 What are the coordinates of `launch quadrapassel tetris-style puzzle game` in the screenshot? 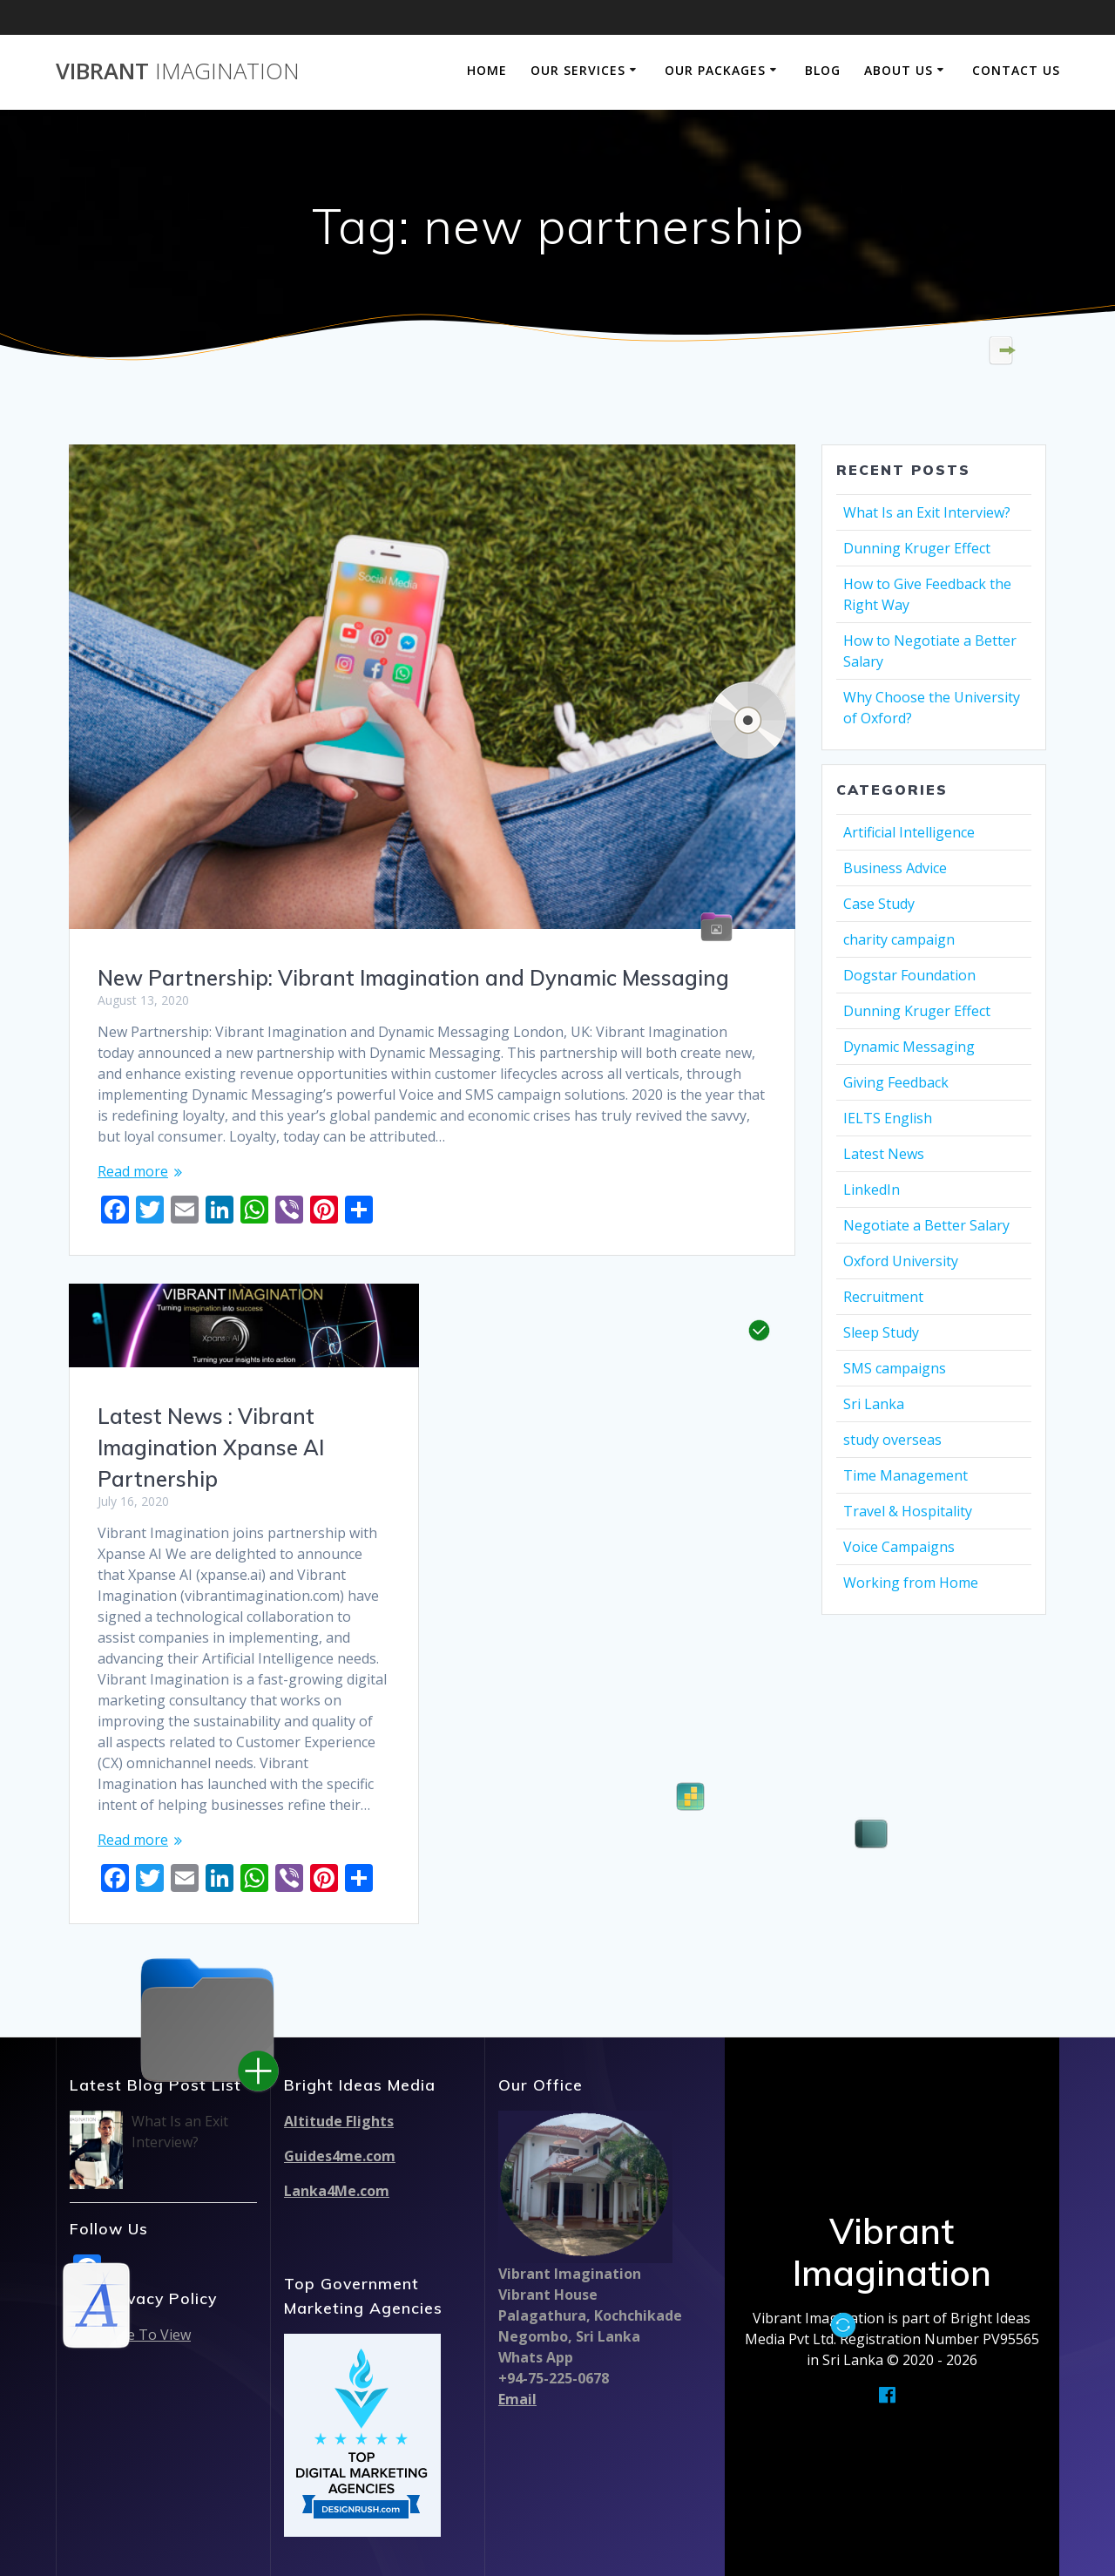 It's located at (690, 1796).